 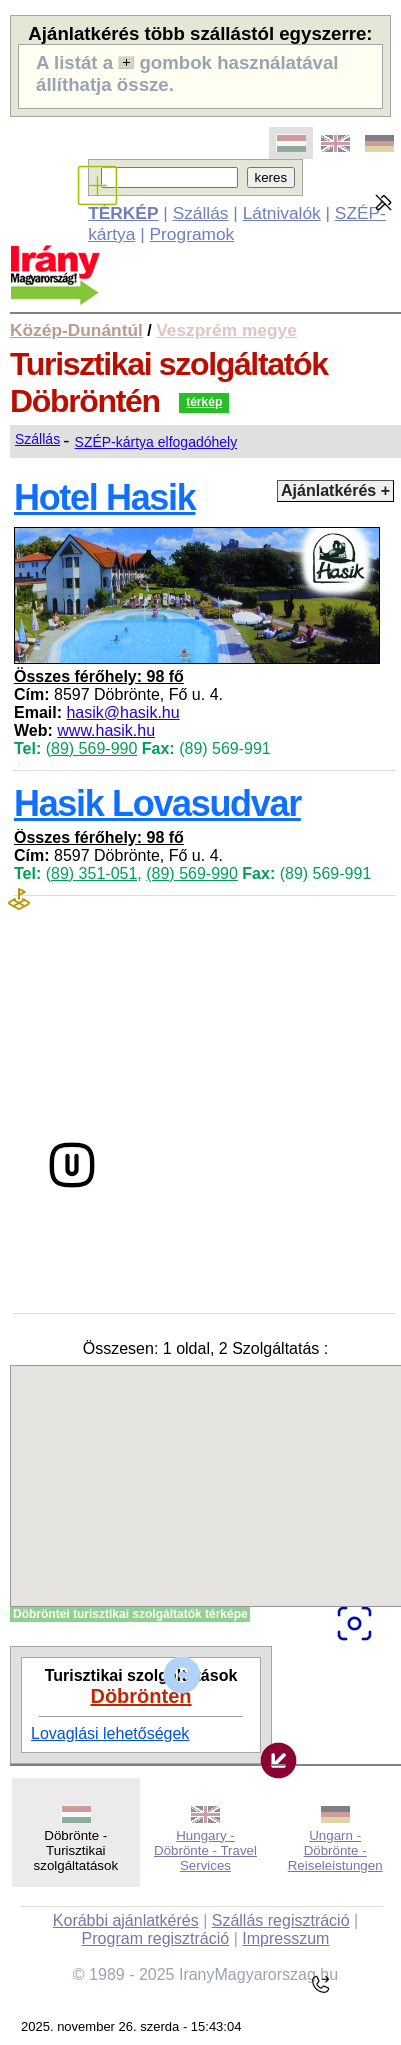 I want to click on view land plot or parcel details, so click(x=19, y=899).